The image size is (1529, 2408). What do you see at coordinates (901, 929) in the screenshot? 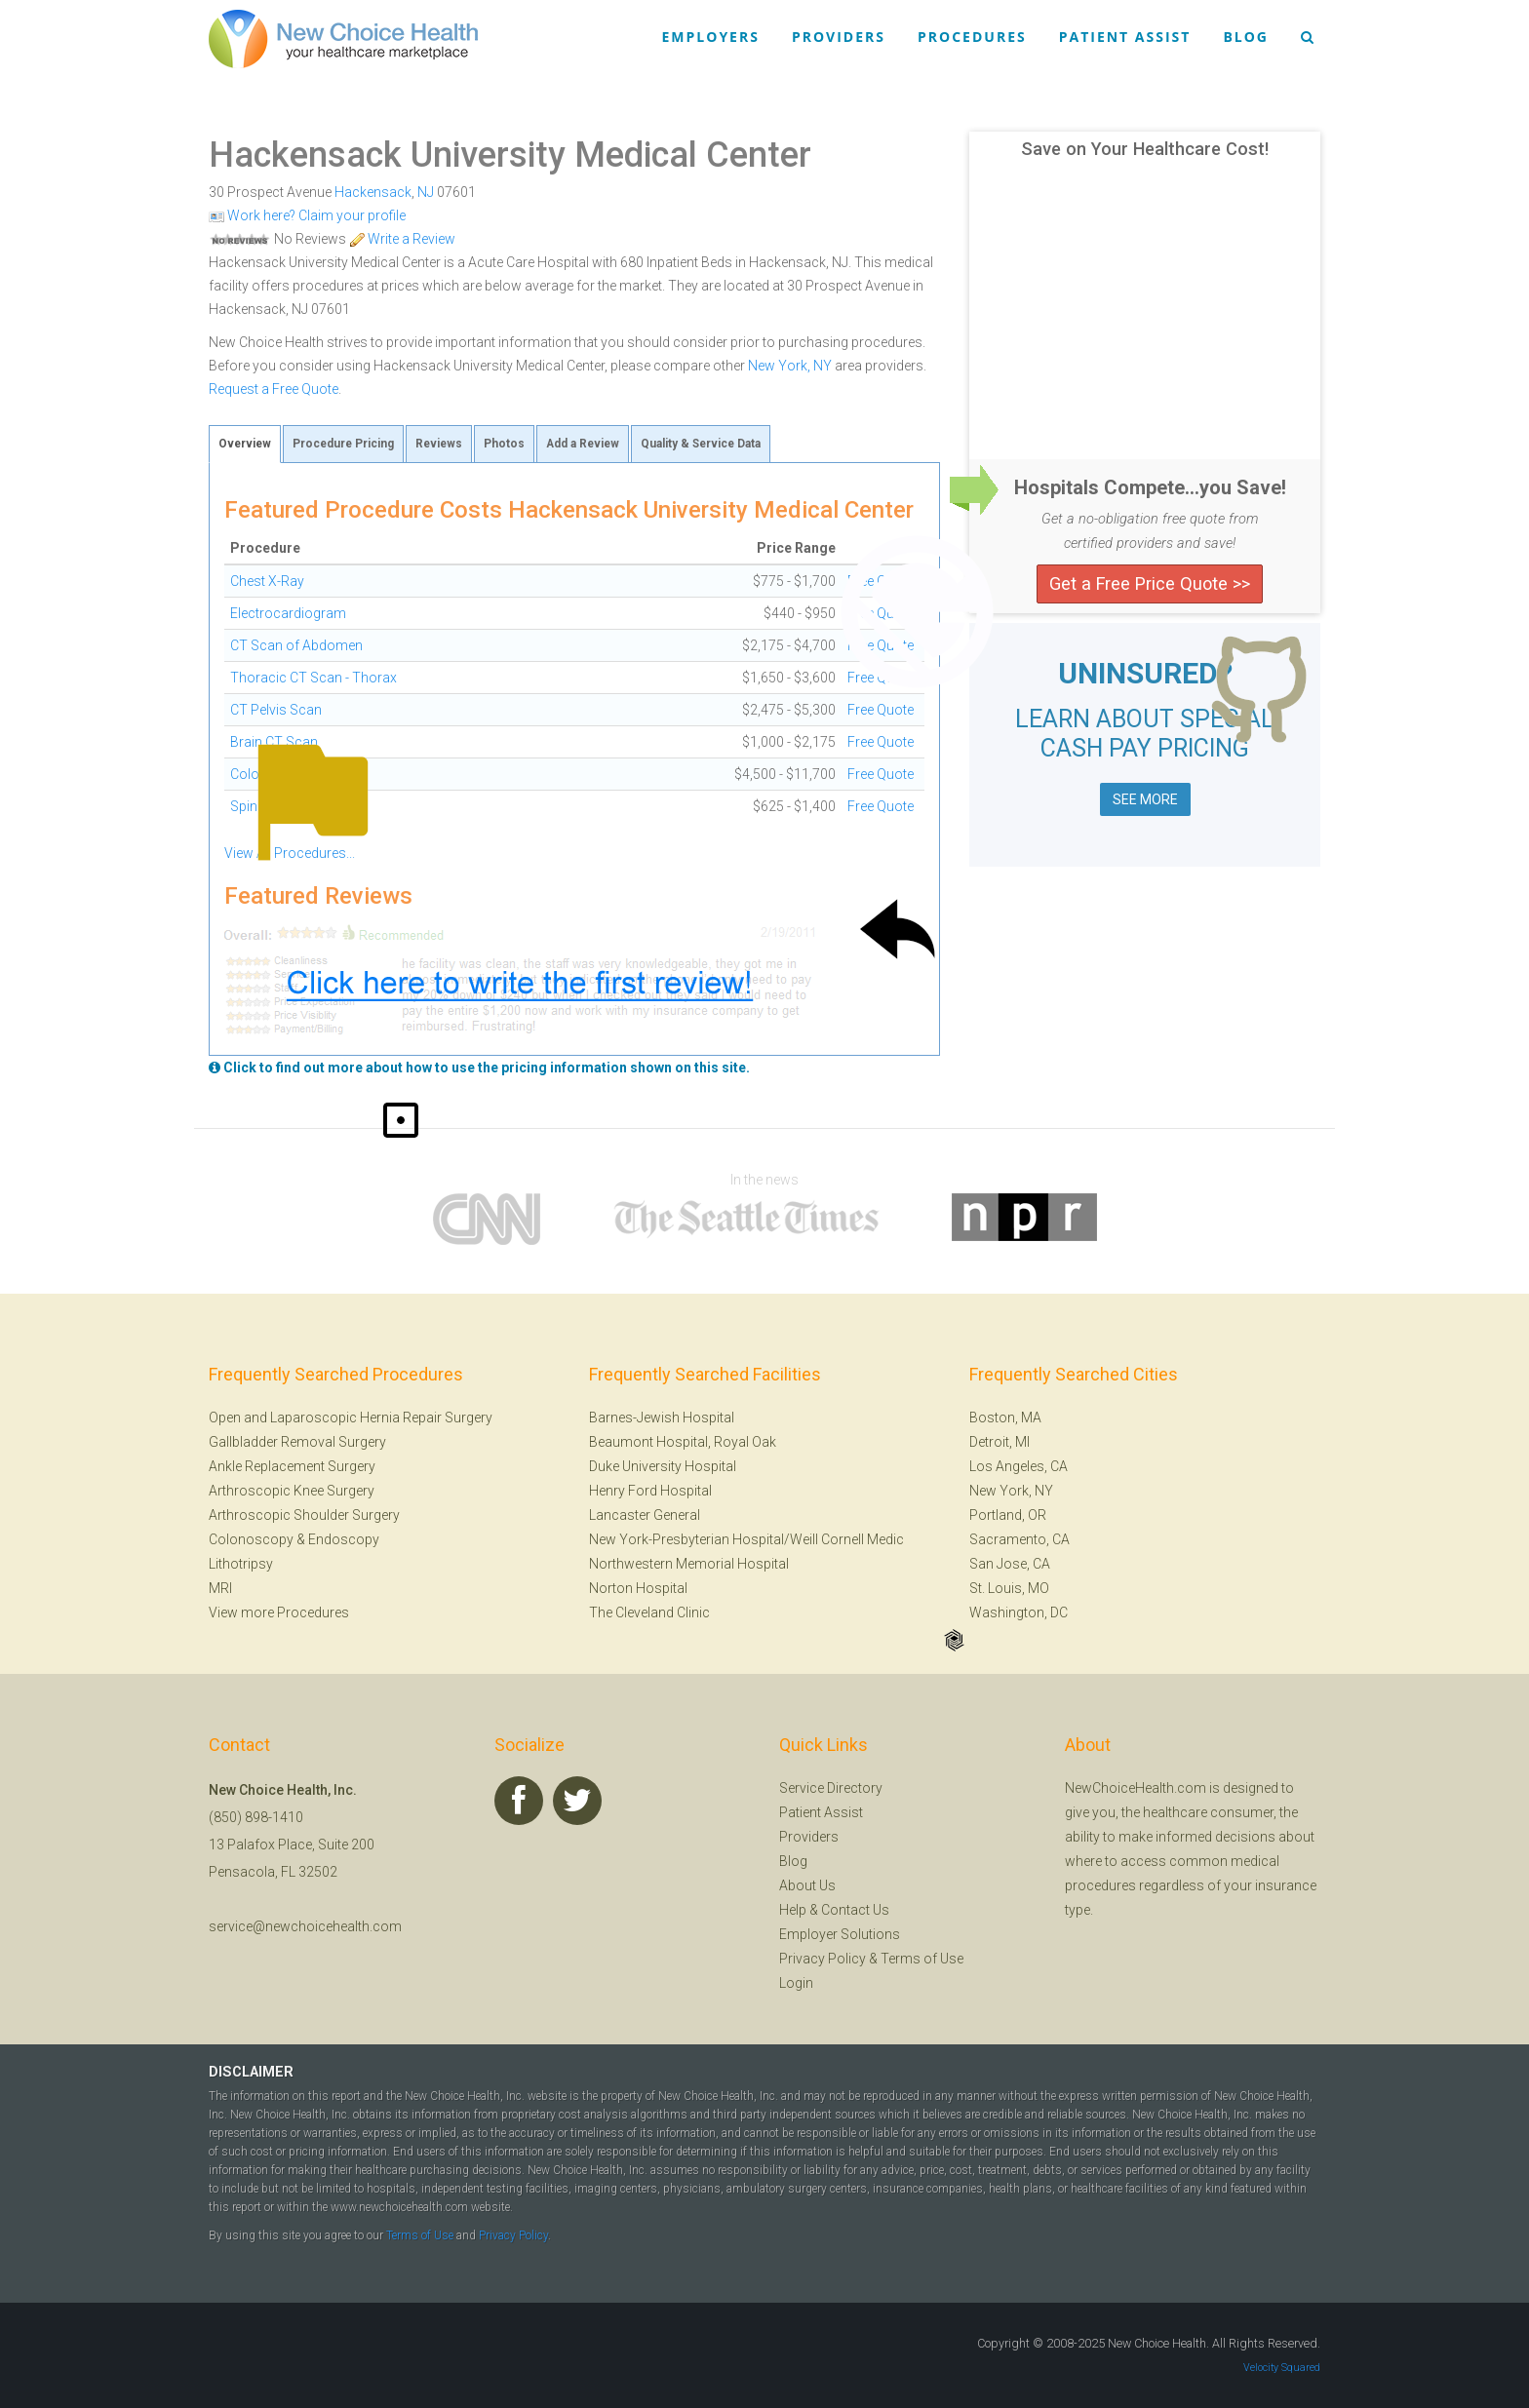
I see `reply to a message or email` at bounding box center [901, 929].